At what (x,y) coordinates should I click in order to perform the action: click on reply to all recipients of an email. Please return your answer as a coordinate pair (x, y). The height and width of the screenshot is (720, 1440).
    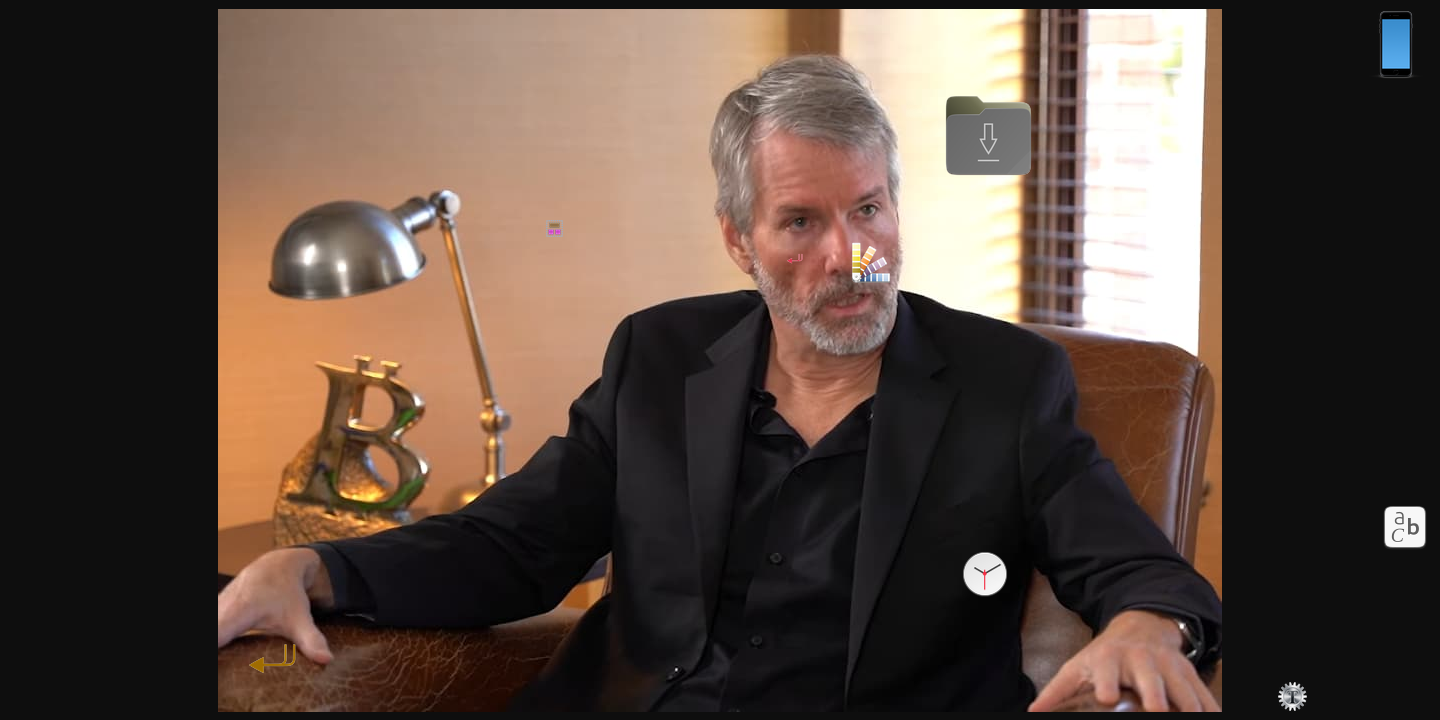
    Looking at the image, I should click on (794, 257).